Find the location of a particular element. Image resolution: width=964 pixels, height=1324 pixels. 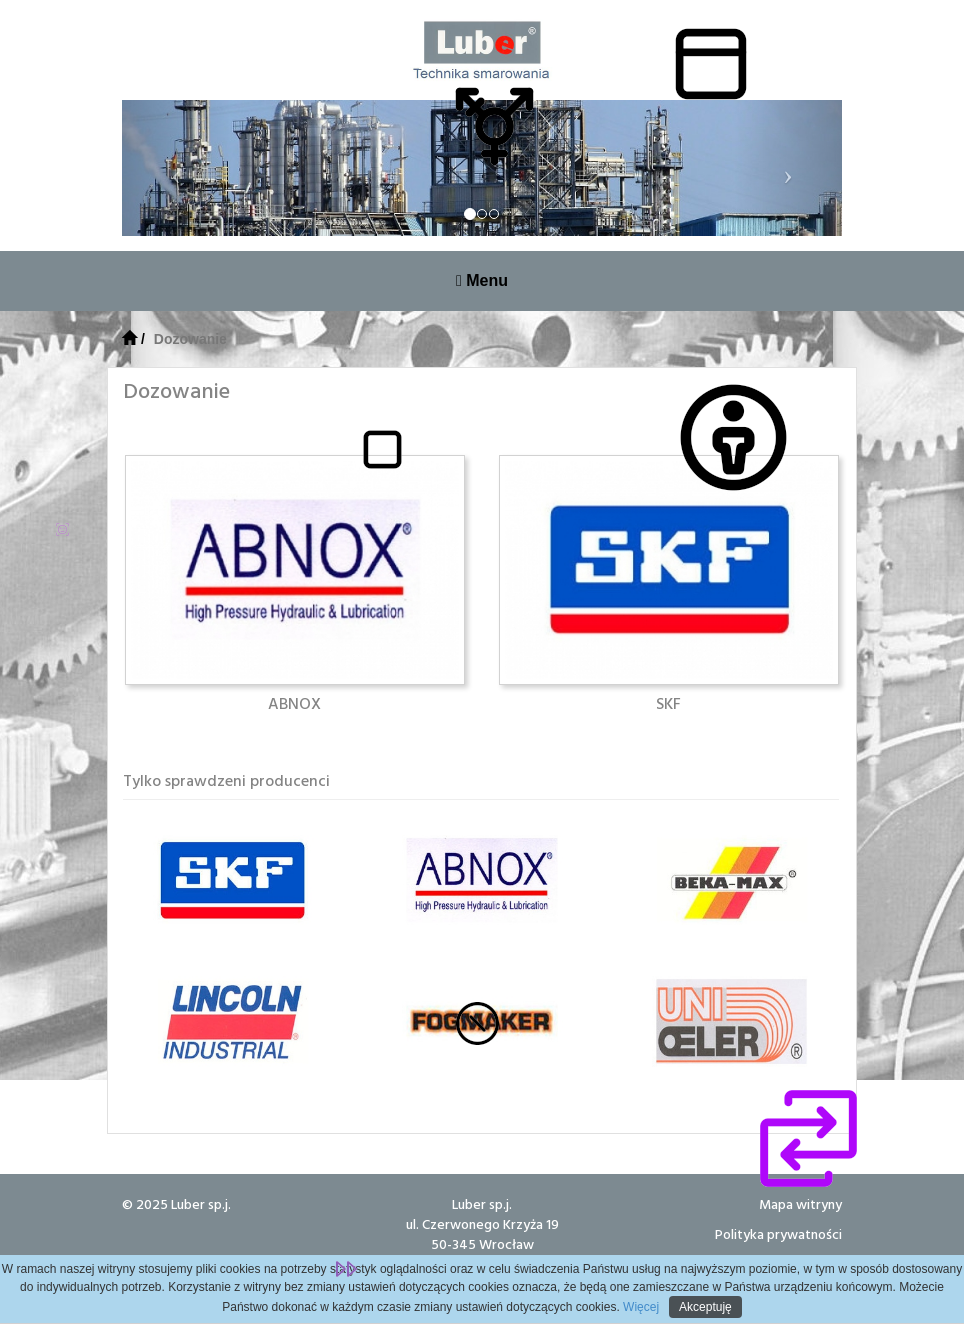

skip to the next track is located at coordinates (346, 1269).